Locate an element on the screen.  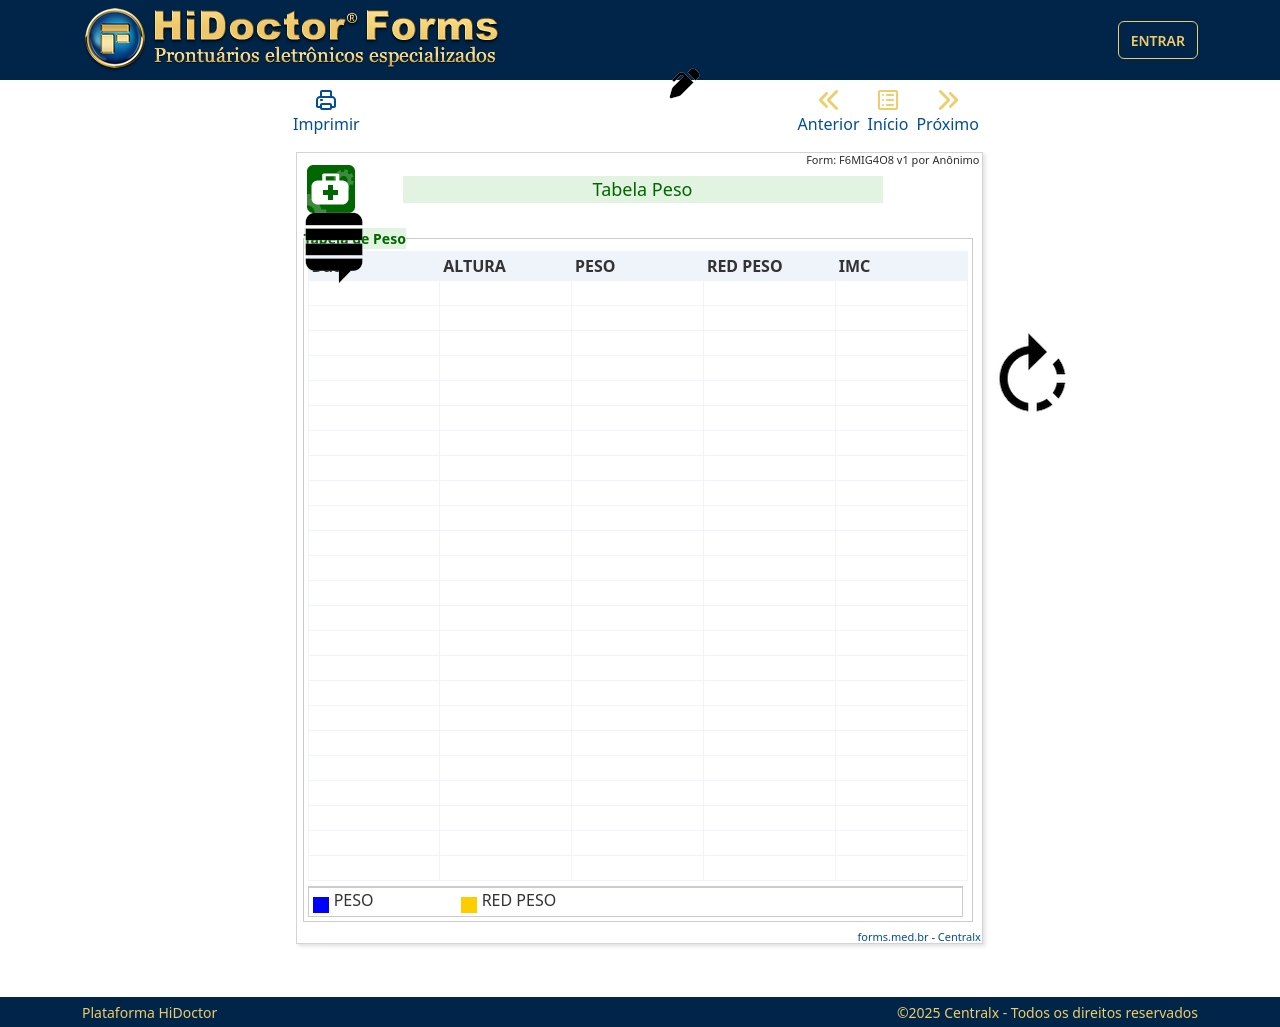
rotate image clockwise is located at coordinates (1032, 378).